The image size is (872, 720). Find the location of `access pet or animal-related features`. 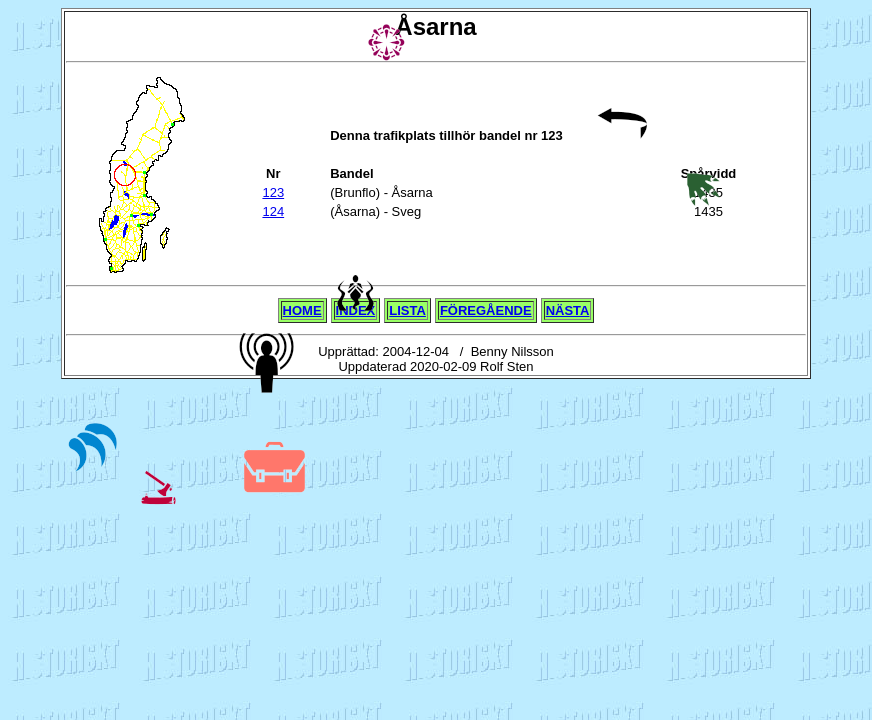

access pet or animal-related features is located at coordinates (703, 189).